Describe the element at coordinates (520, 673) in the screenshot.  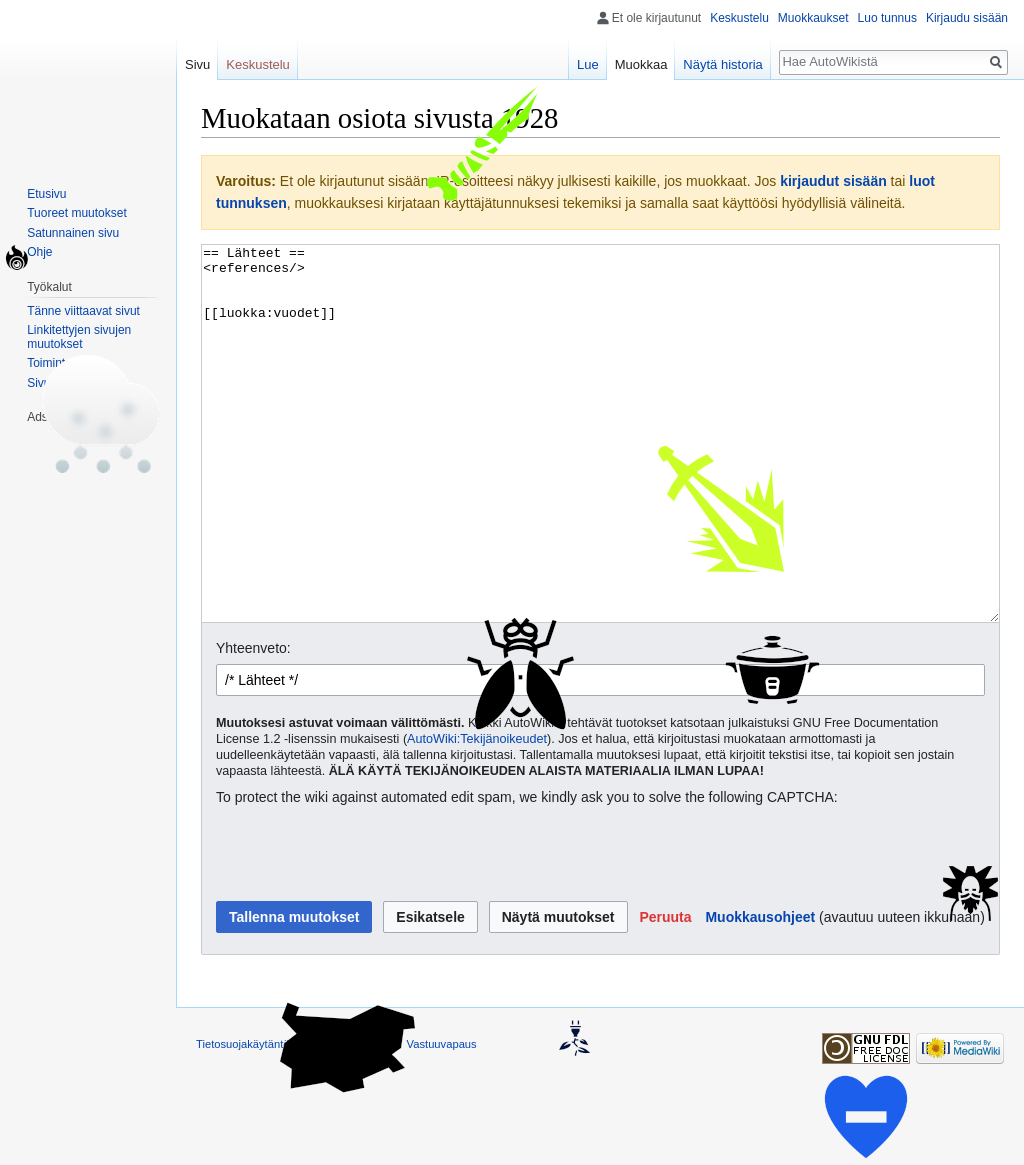
I see `indicates a bug or pest-related feature in a game` at that location.